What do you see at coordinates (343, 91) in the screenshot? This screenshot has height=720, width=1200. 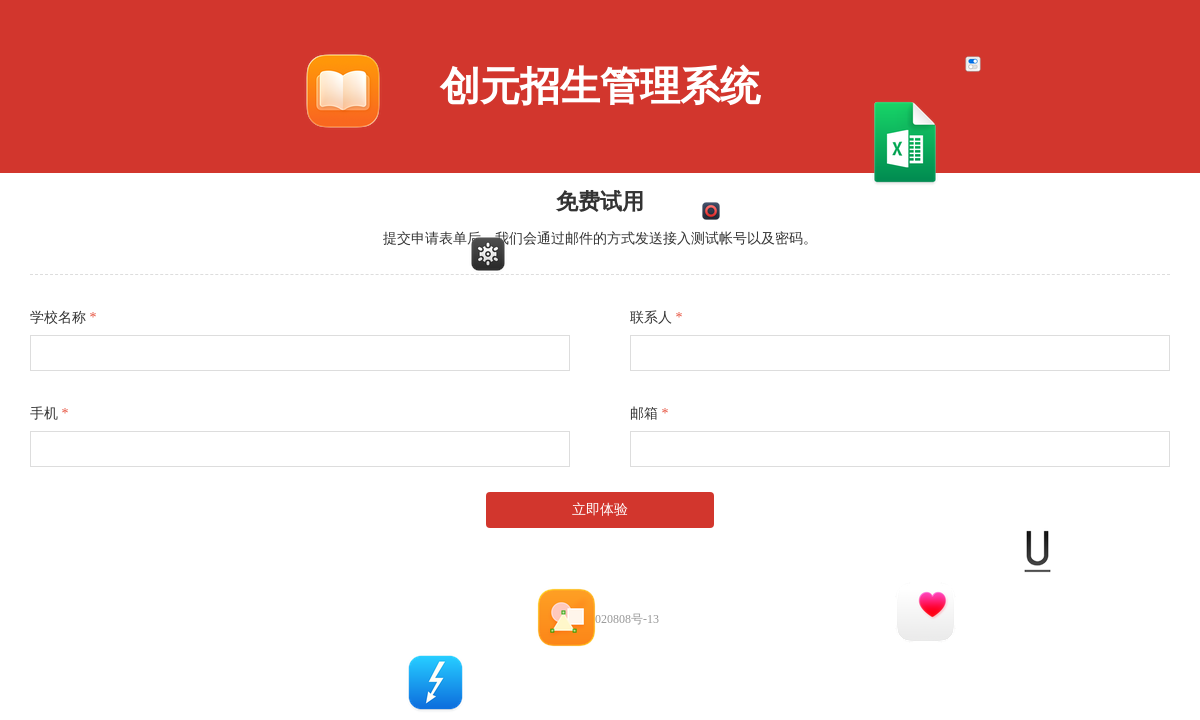 I see `open the Books app` at bounding box center [343, 91].